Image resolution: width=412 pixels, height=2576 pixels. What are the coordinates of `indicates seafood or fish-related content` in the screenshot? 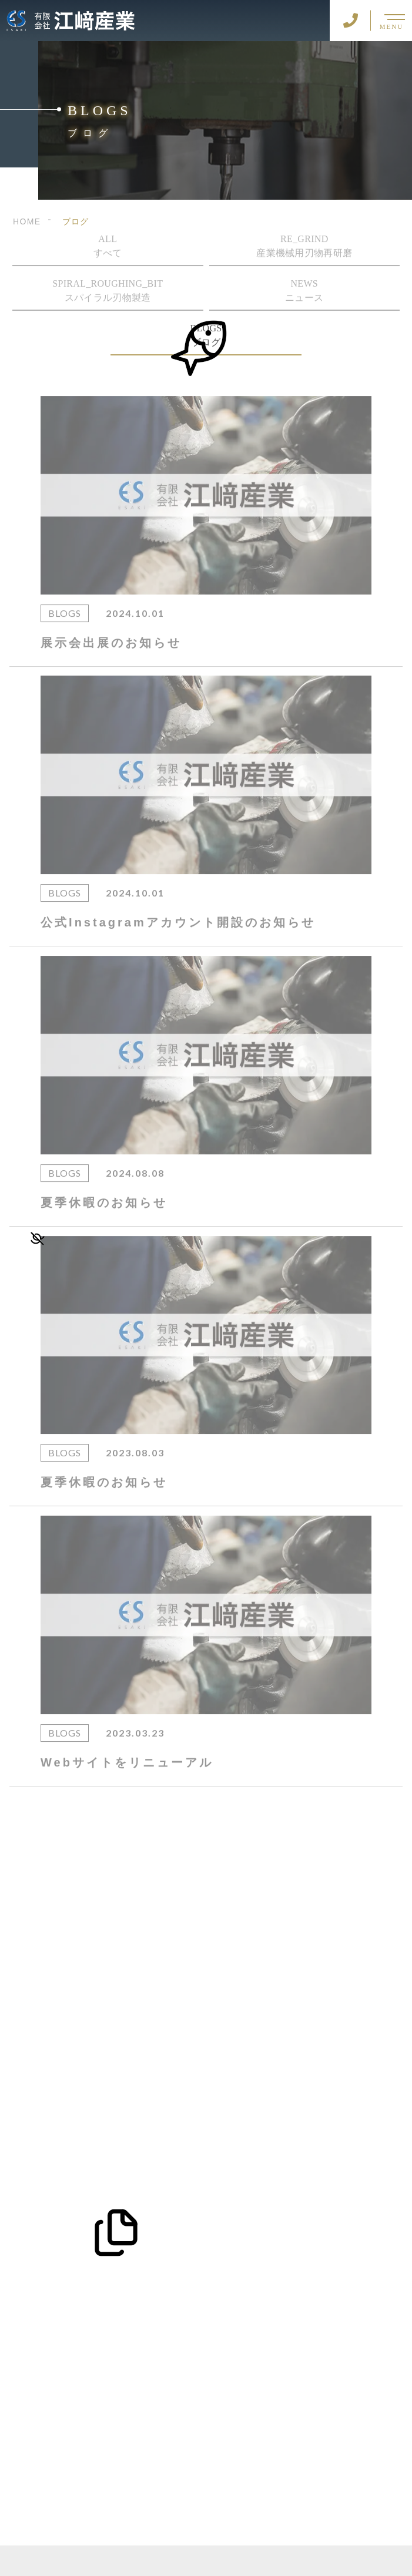 It's located at (202, 345).